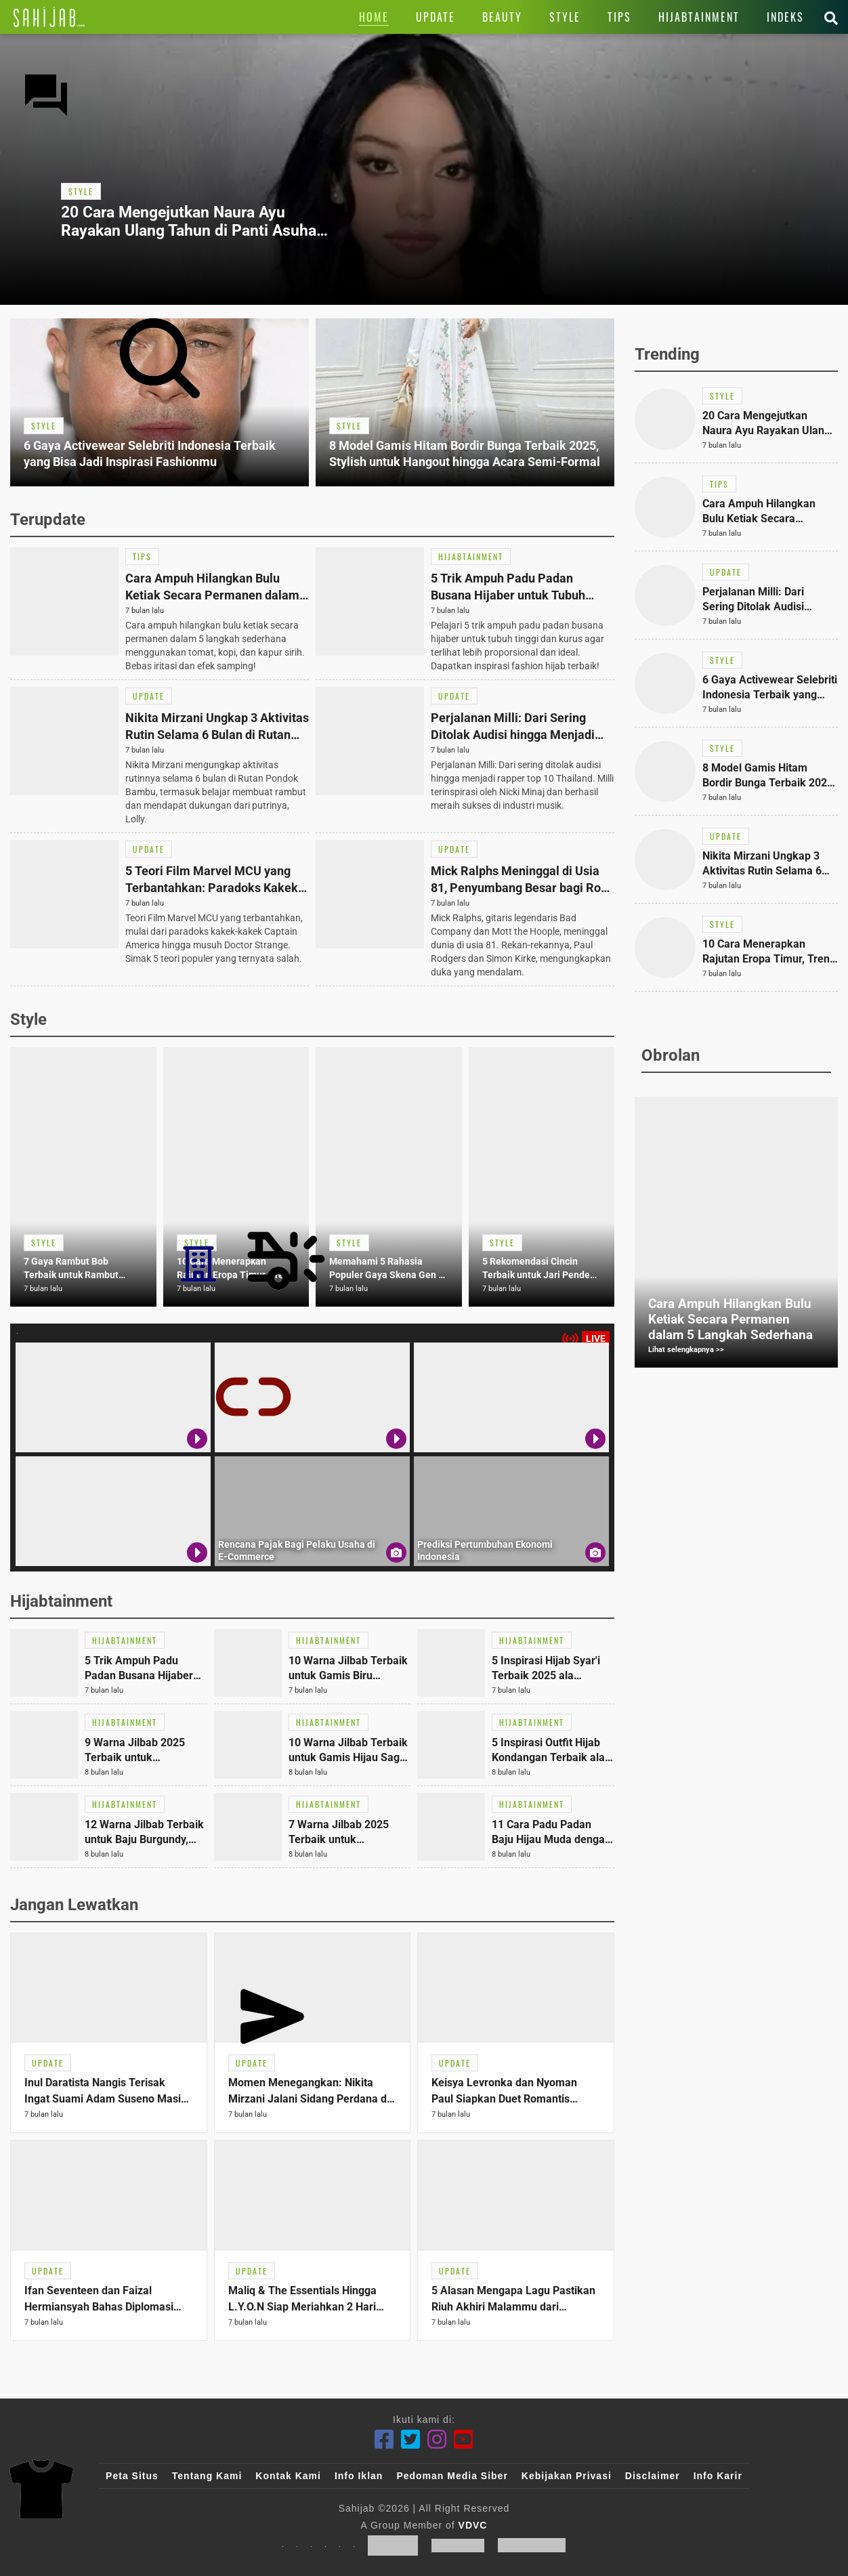 The width and height of the screenshot is (848, 2576). I want to click on view office or business location, so click(198, 1264).